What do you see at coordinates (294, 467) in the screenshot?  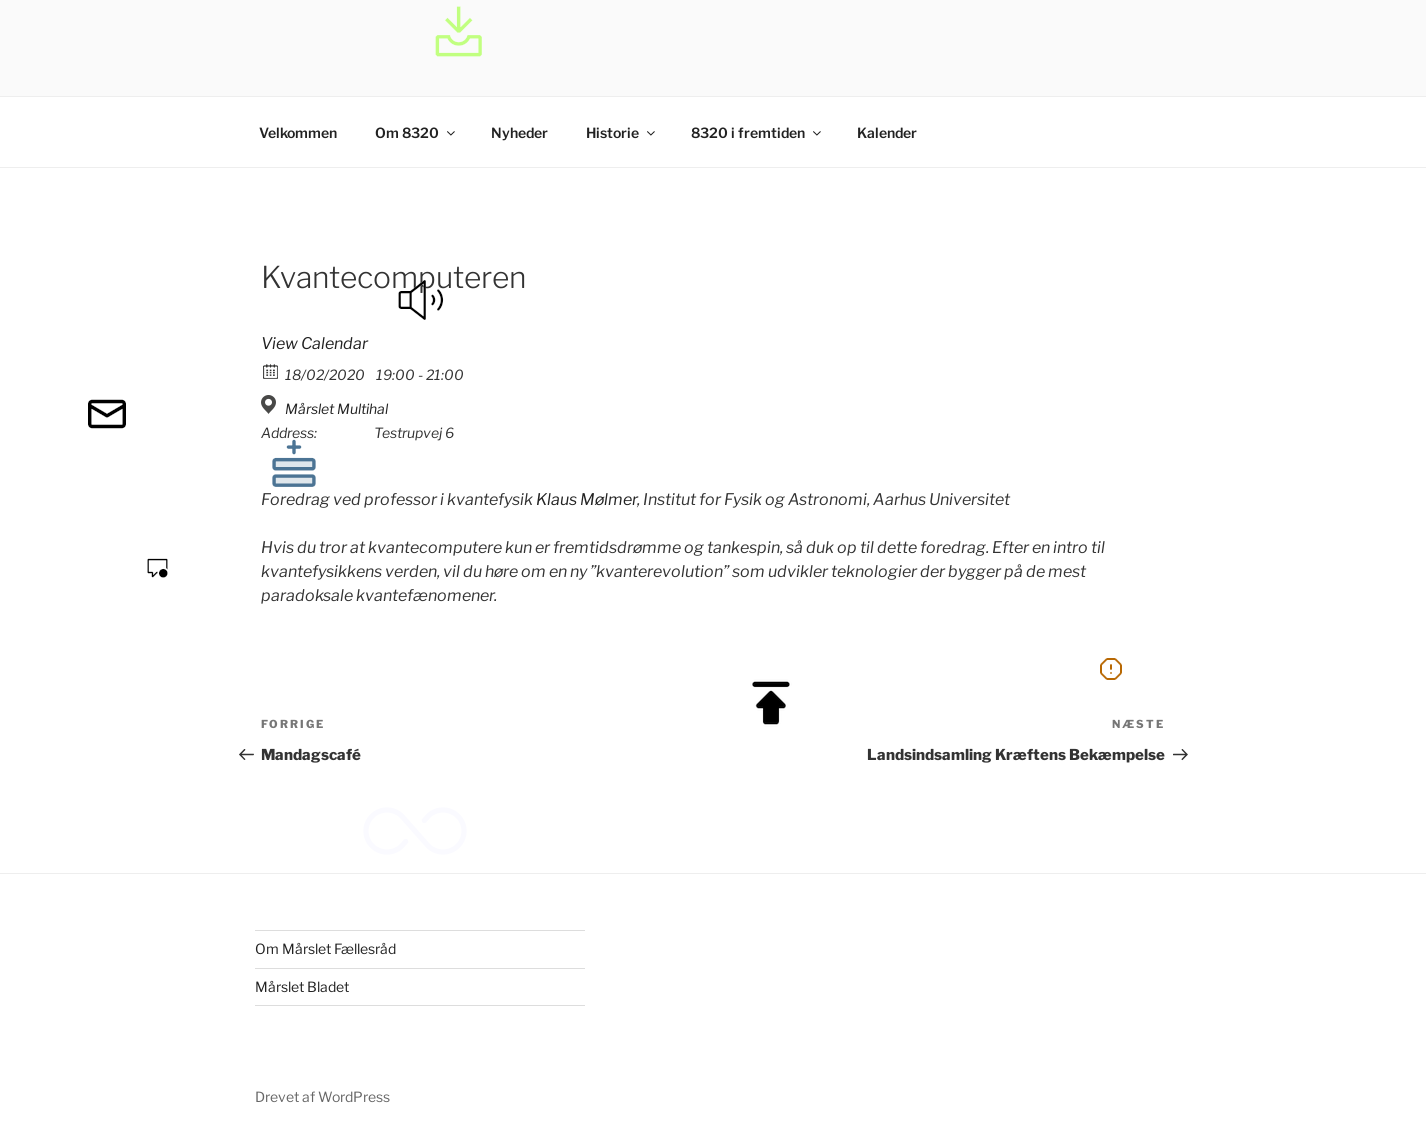 I see `add a new row above` at bounding box center [294, 467].